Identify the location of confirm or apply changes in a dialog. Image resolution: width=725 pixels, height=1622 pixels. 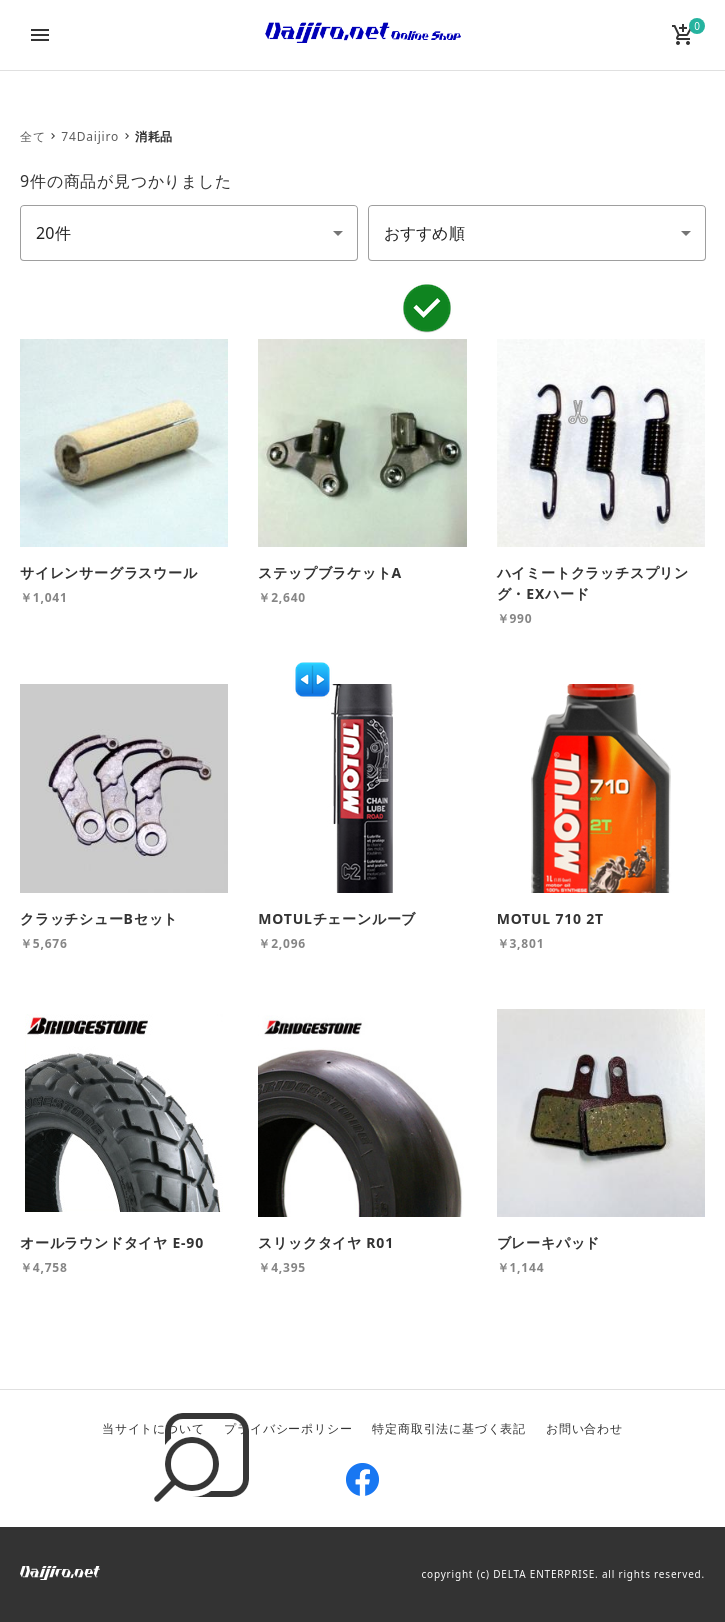
(427, 308).